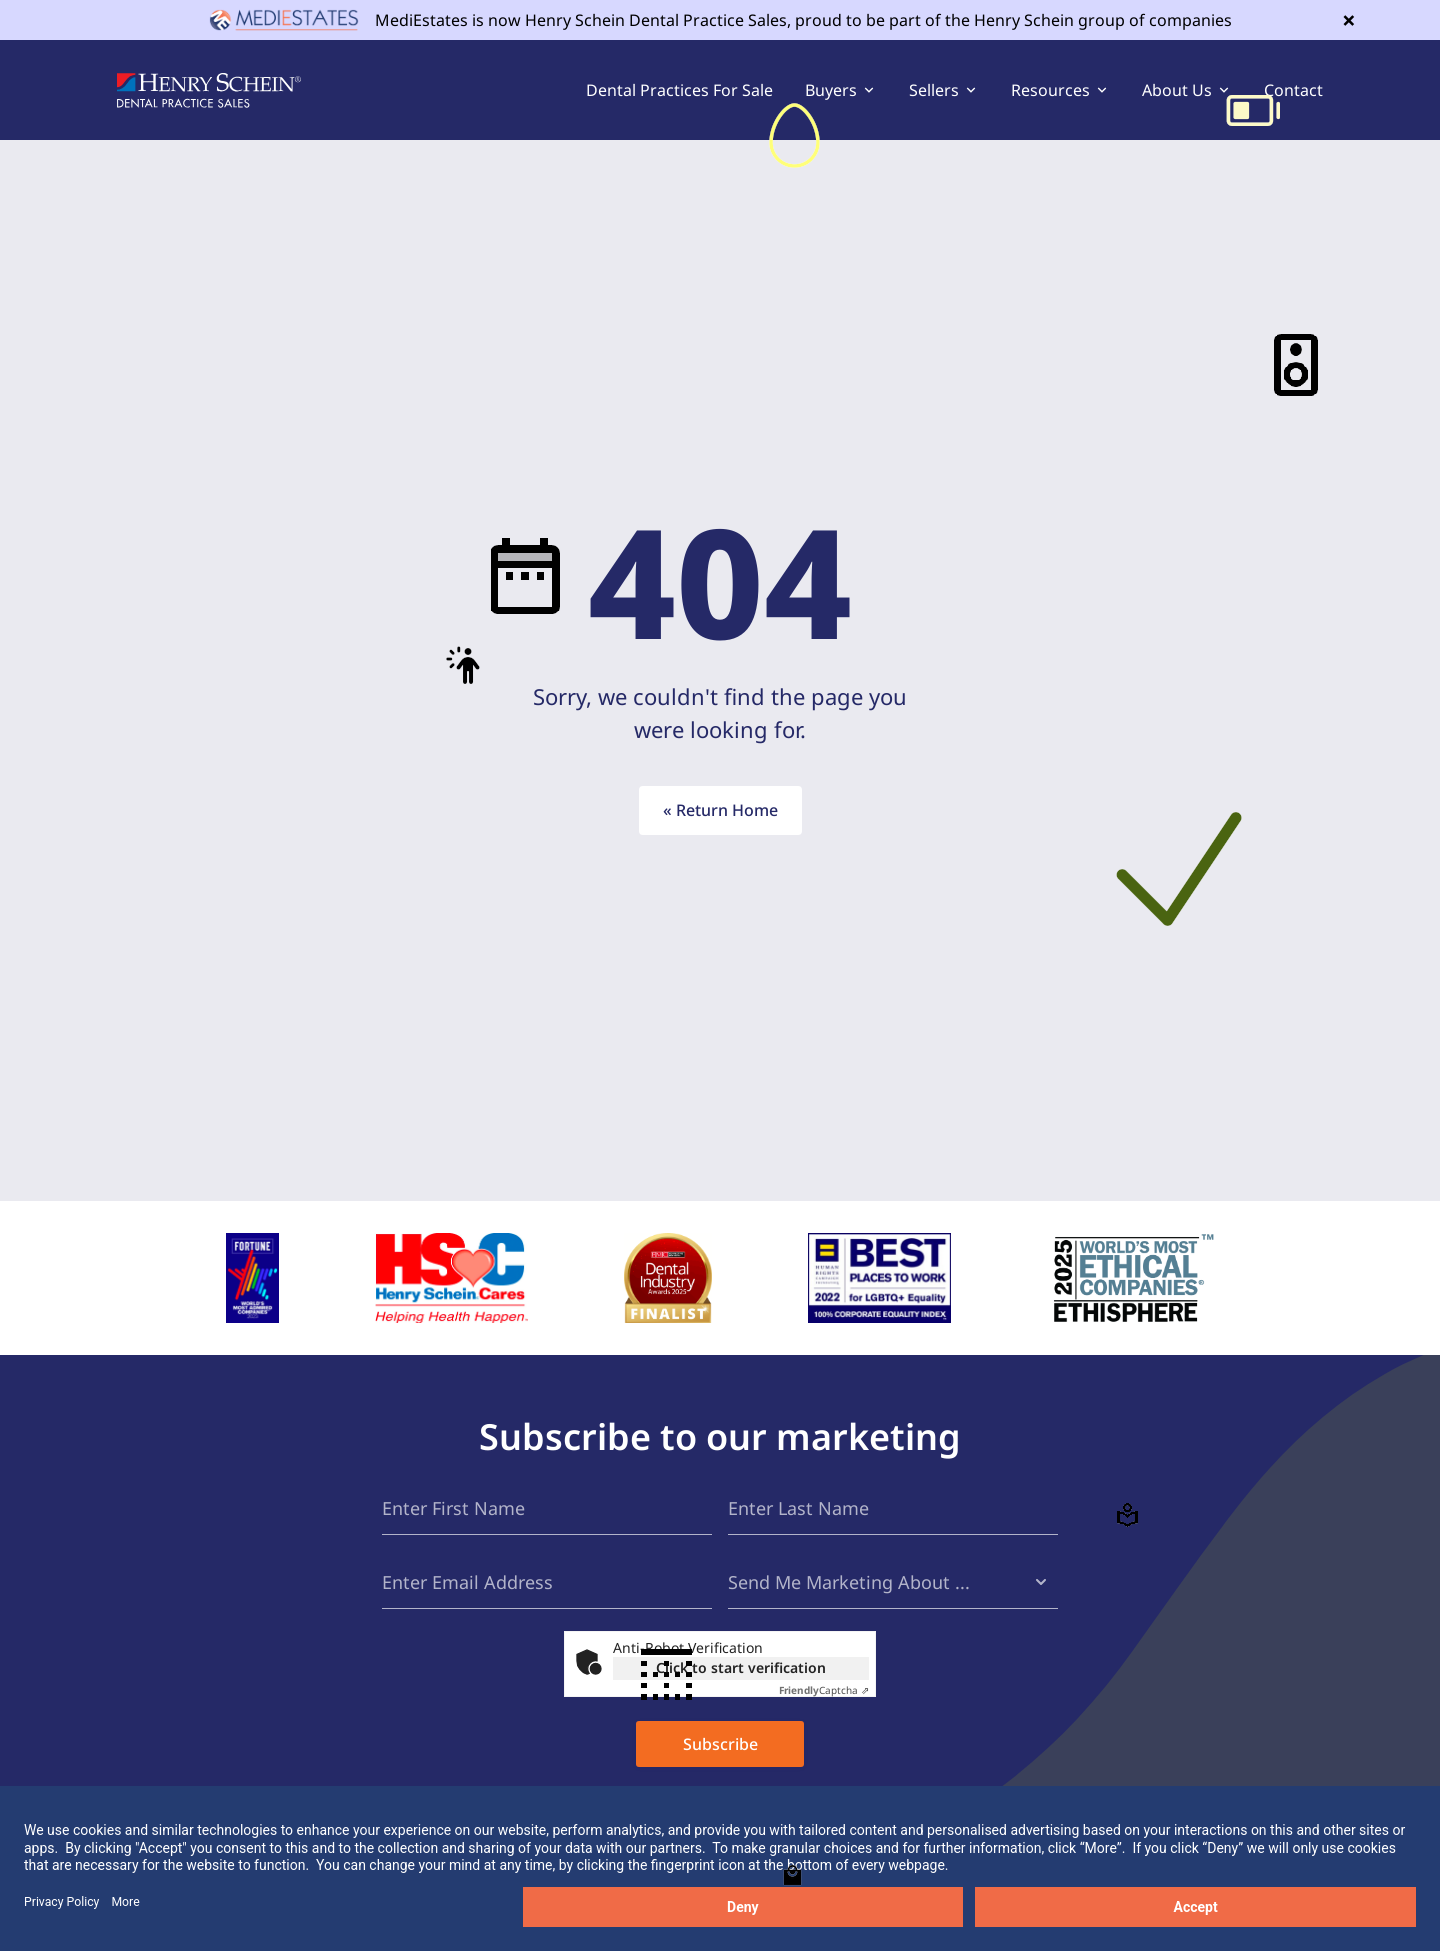 The image size is (1440, 1951). I want to click on select a date range, so click(525, 576).